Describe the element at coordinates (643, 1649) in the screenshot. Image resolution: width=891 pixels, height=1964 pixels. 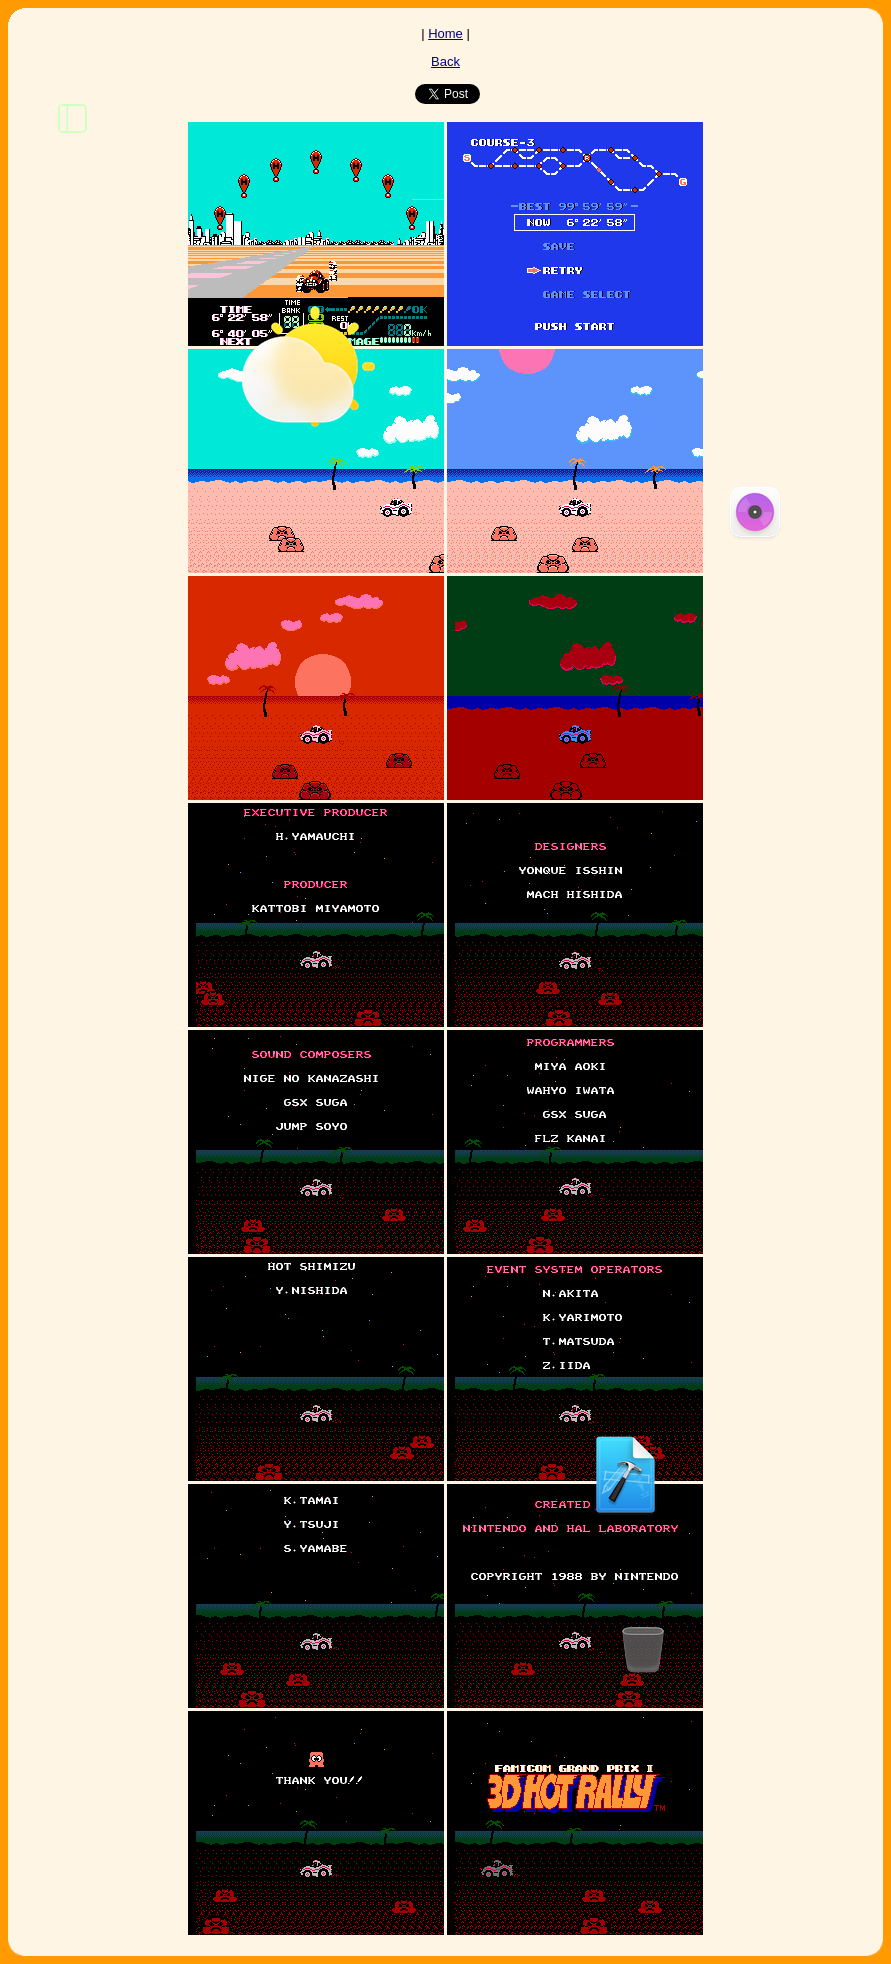
I see `open the trash to view deleted items` at that location.